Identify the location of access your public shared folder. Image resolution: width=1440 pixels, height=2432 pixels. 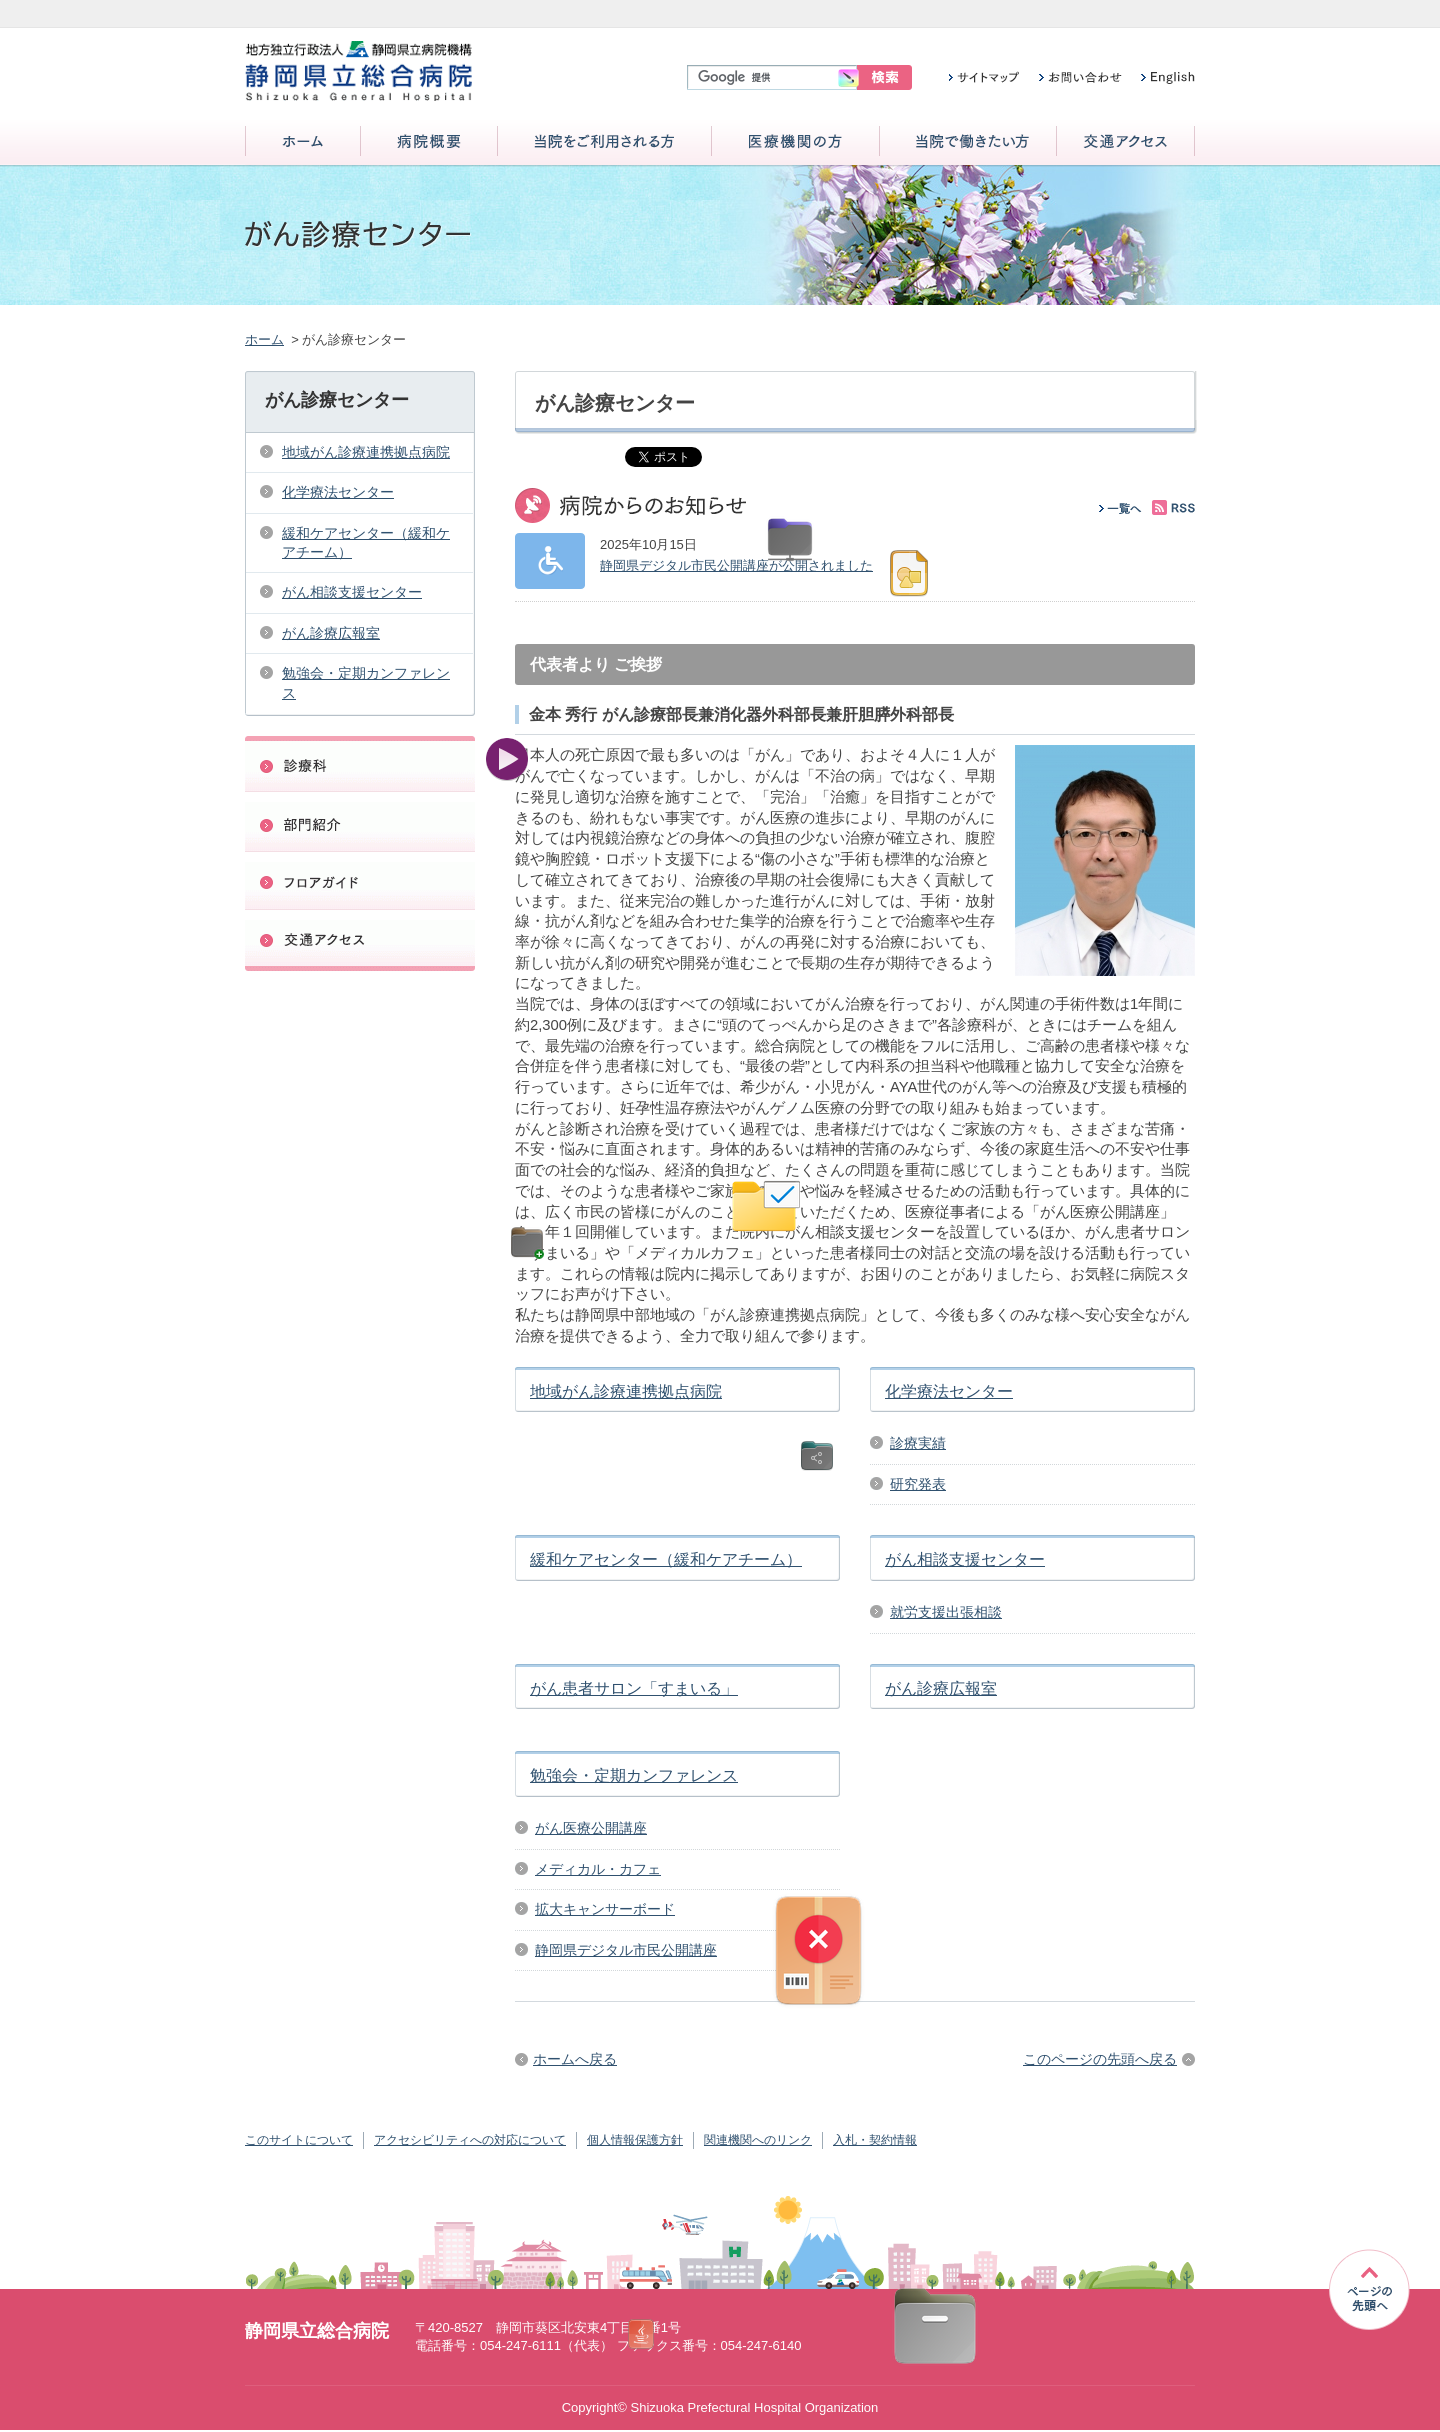
(817, 1455).